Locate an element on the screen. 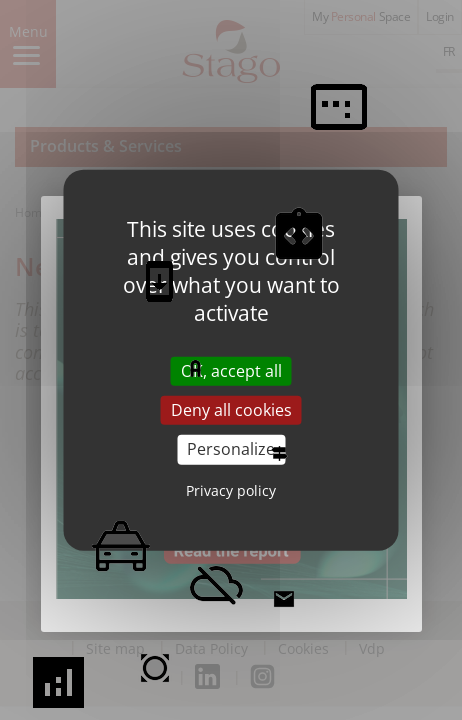 The image size is (462, 720). expand all items or content is located at coordinates (155, 668).